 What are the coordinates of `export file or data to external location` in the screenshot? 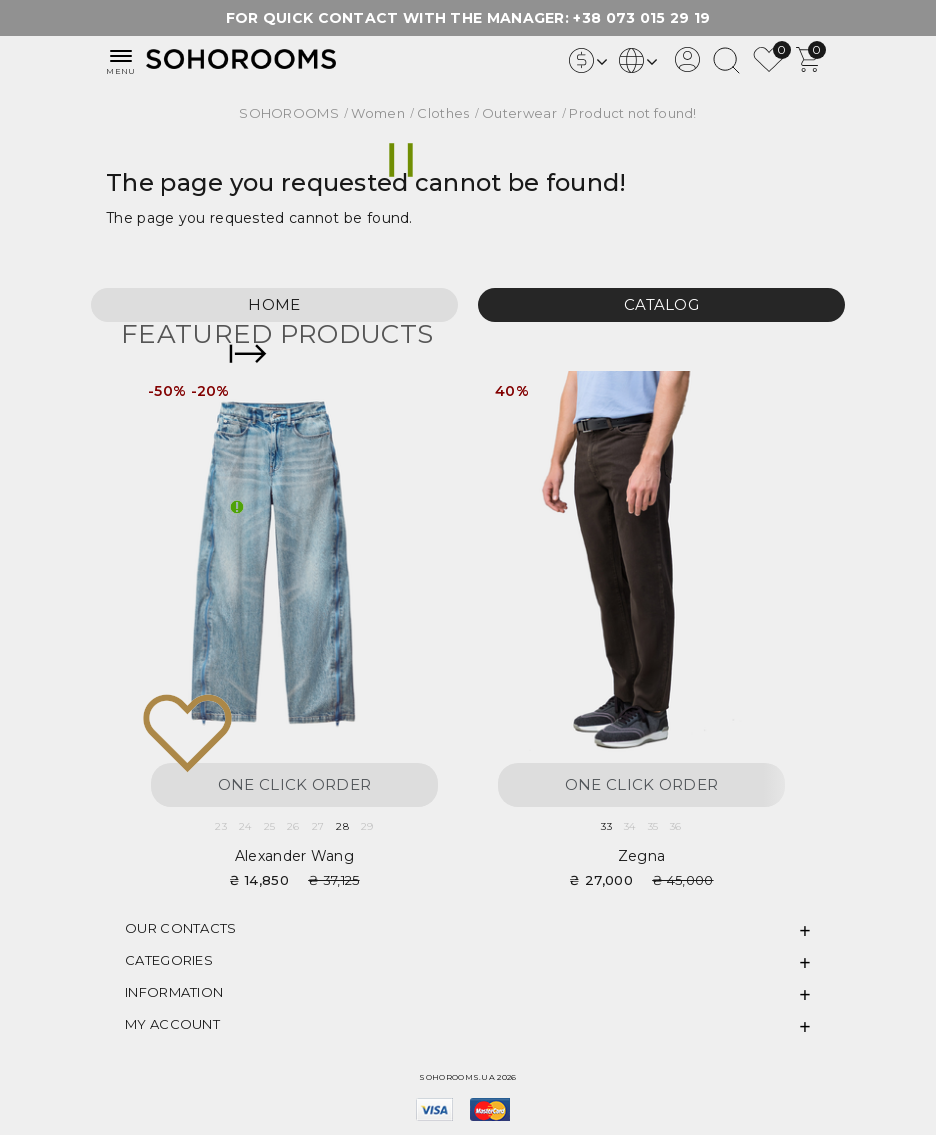 It's located at (248, 355).